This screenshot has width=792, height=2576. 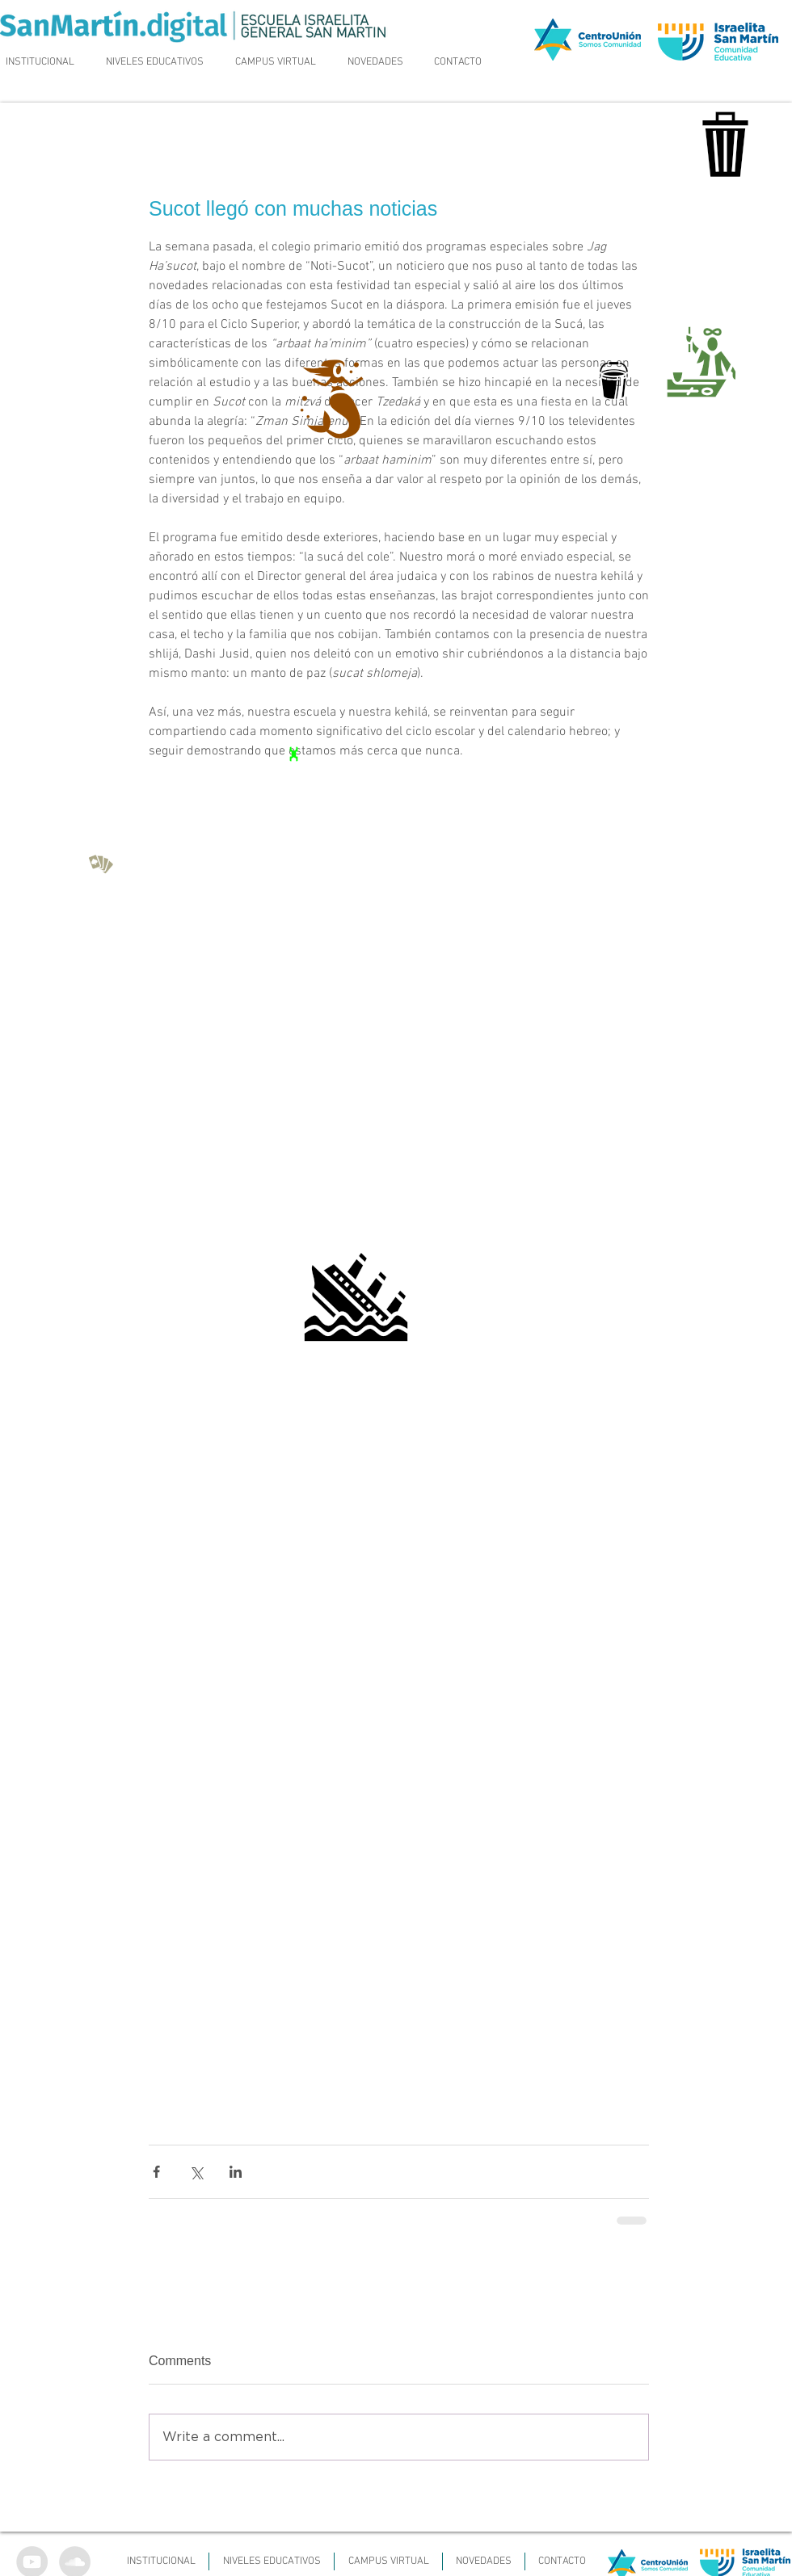 What do you see at coordinates (335, 399) in the screenshot?
I see `select mermaid character or avatar` at bounding box center [335, 399].